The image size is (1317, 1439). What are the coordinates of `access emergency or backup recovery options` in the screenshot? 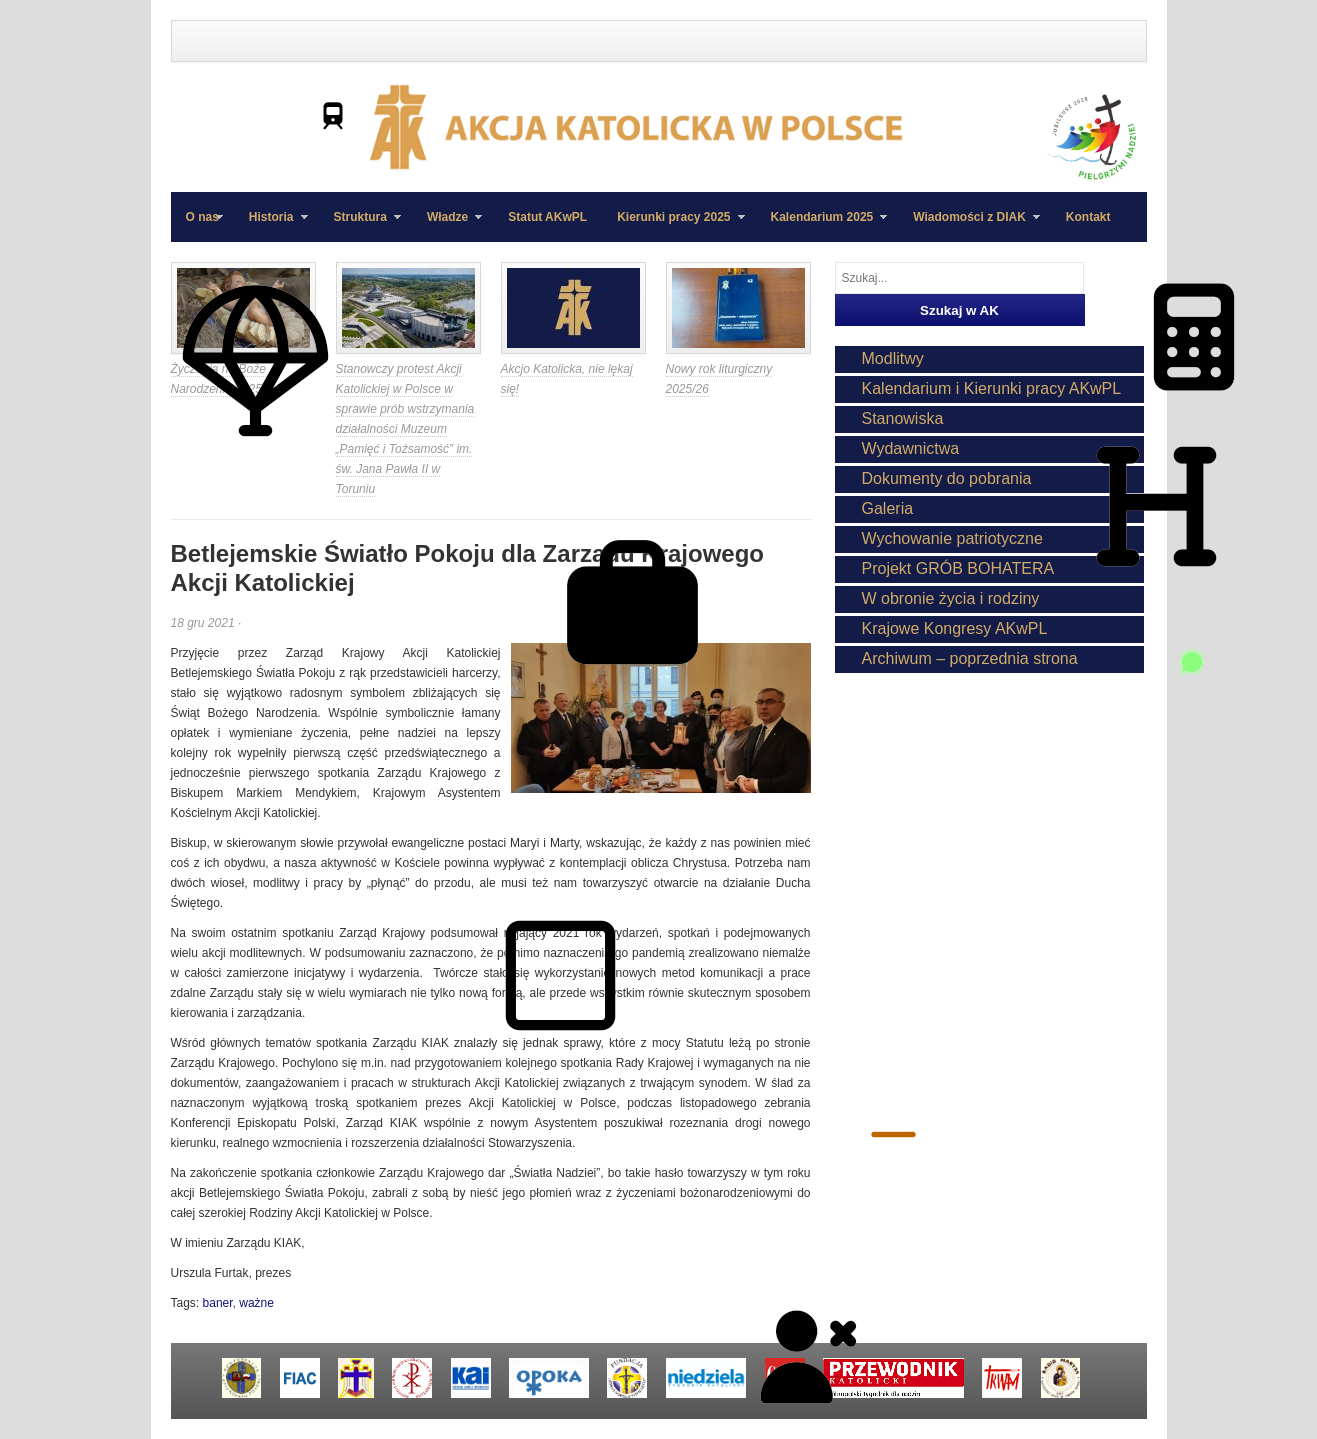 It's located at (255, 363).